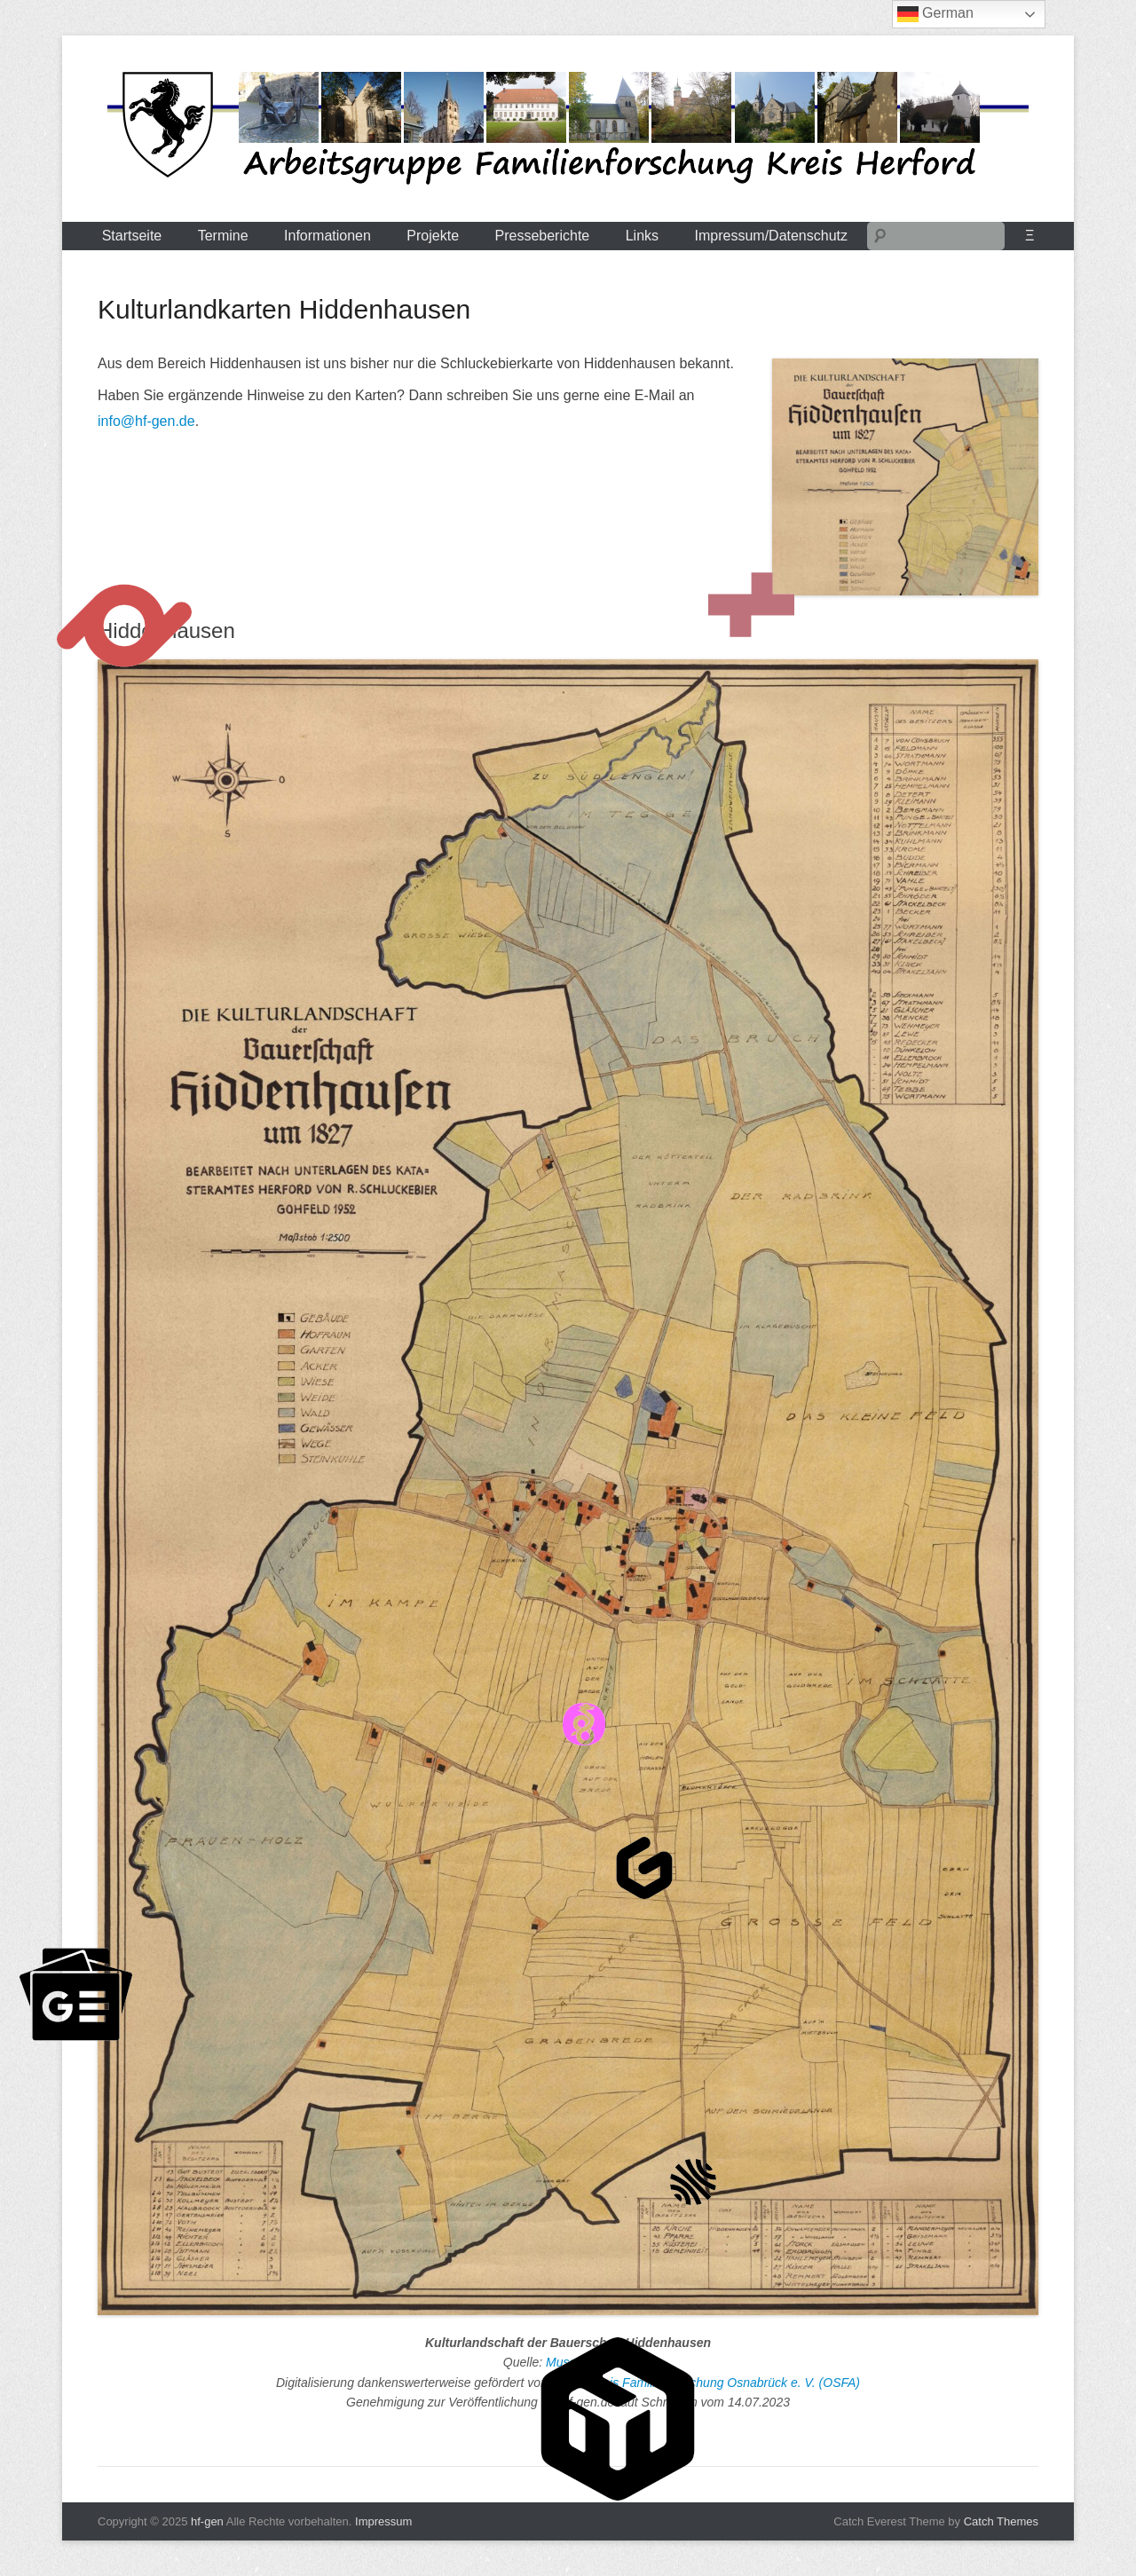 The image size is (1136, 2576). Describe the element at coordinates (124, 626) in the screenshot. I see `open pr.co app or website` at that location.